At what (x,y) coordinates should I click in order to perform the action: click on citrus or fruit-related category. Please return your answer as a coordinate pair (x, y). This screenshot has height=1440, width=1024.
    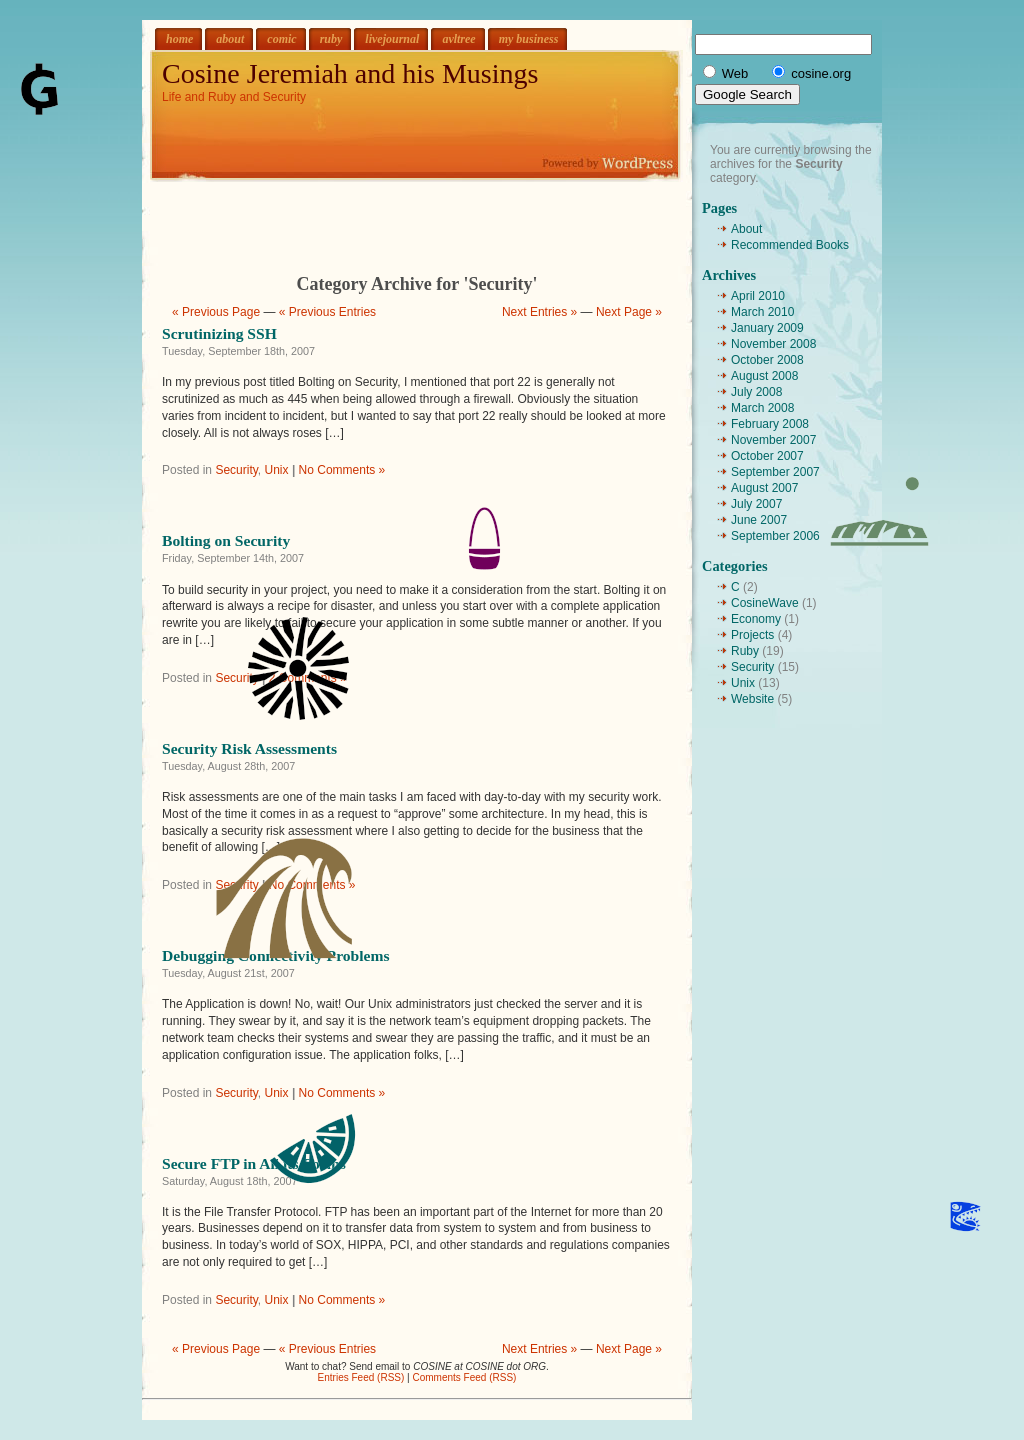
    Looking at the image, I should click on (312, 1148).